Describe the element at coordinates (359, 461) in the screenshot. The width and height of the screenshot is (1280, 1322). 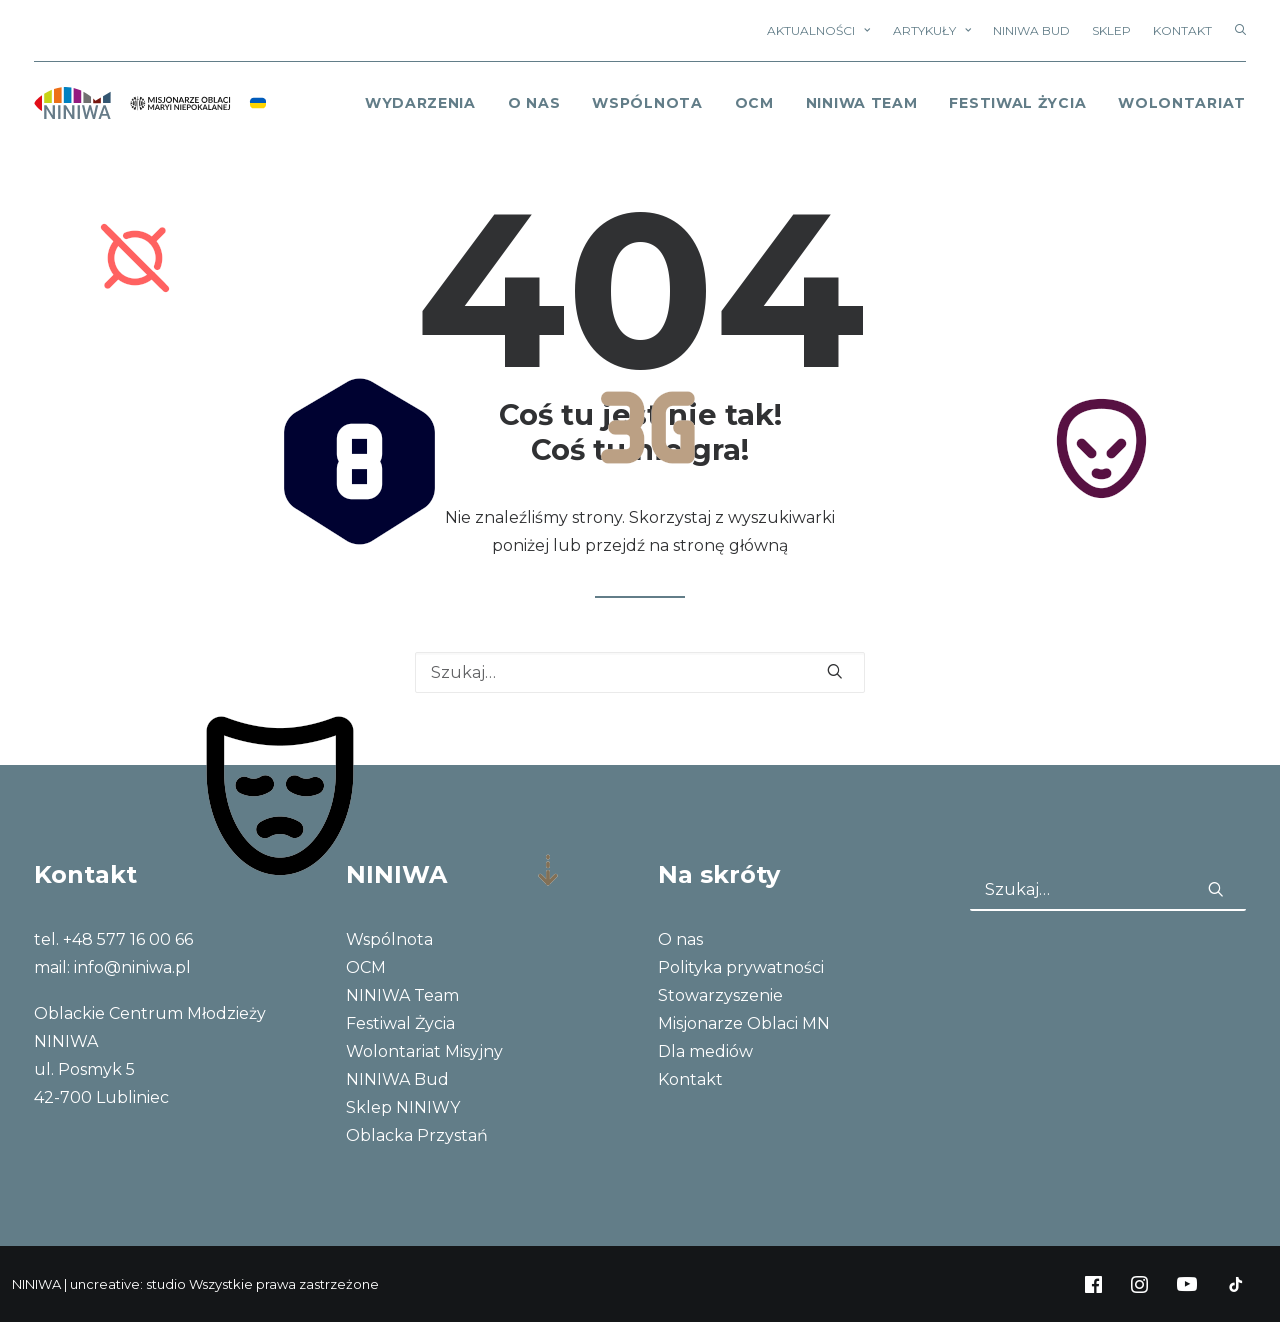
I see `indicates step 8 in a multi-step process` at that location.